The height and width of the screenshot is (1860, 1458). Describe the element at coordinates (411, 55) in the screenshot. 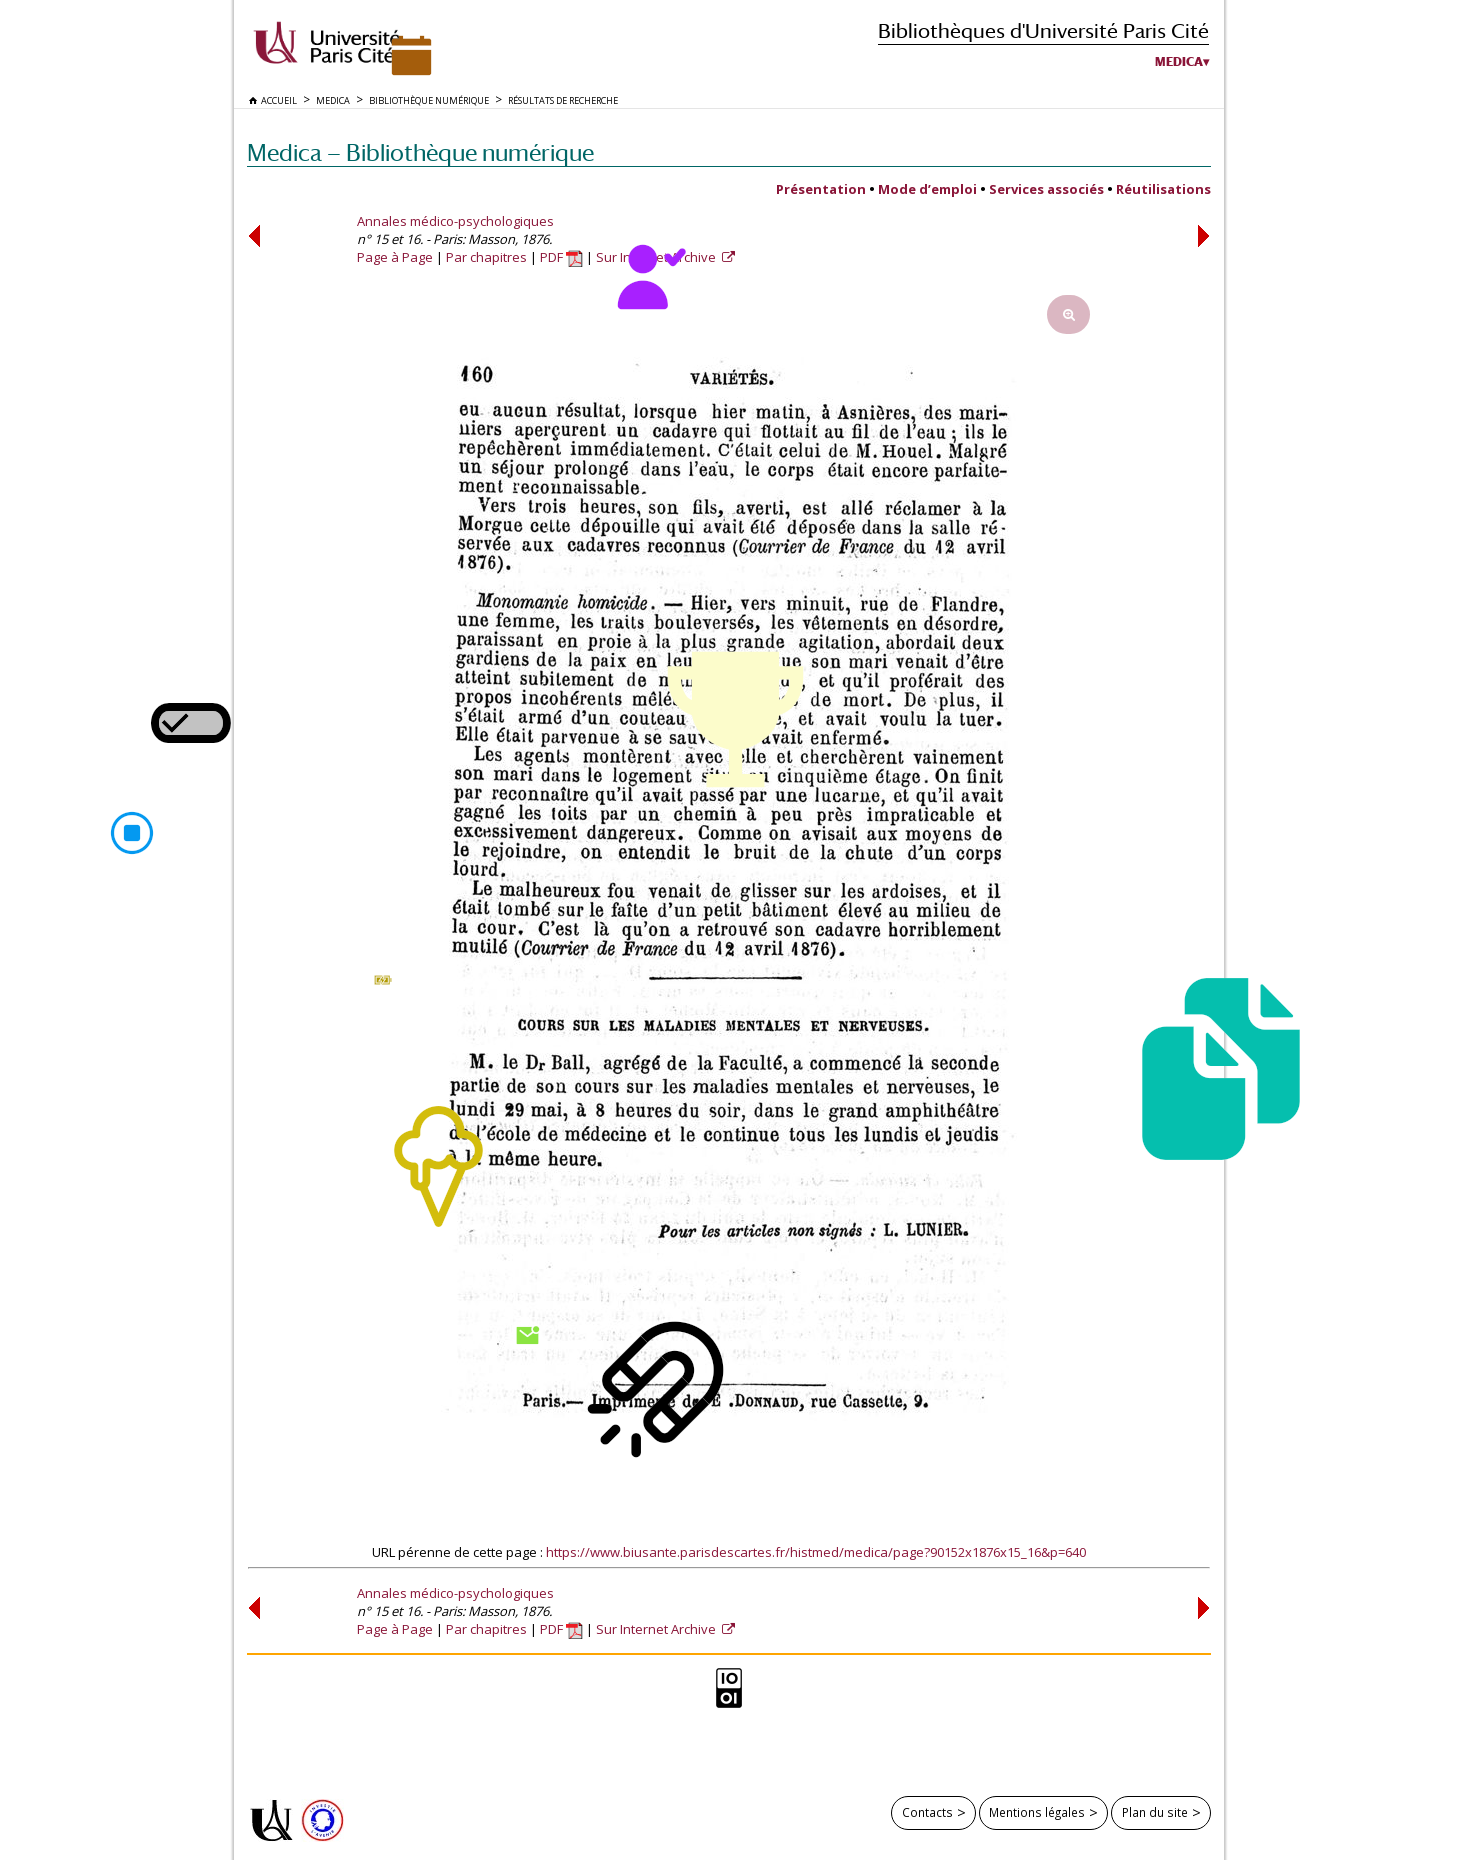

I see `view calendar with no events` at that location.